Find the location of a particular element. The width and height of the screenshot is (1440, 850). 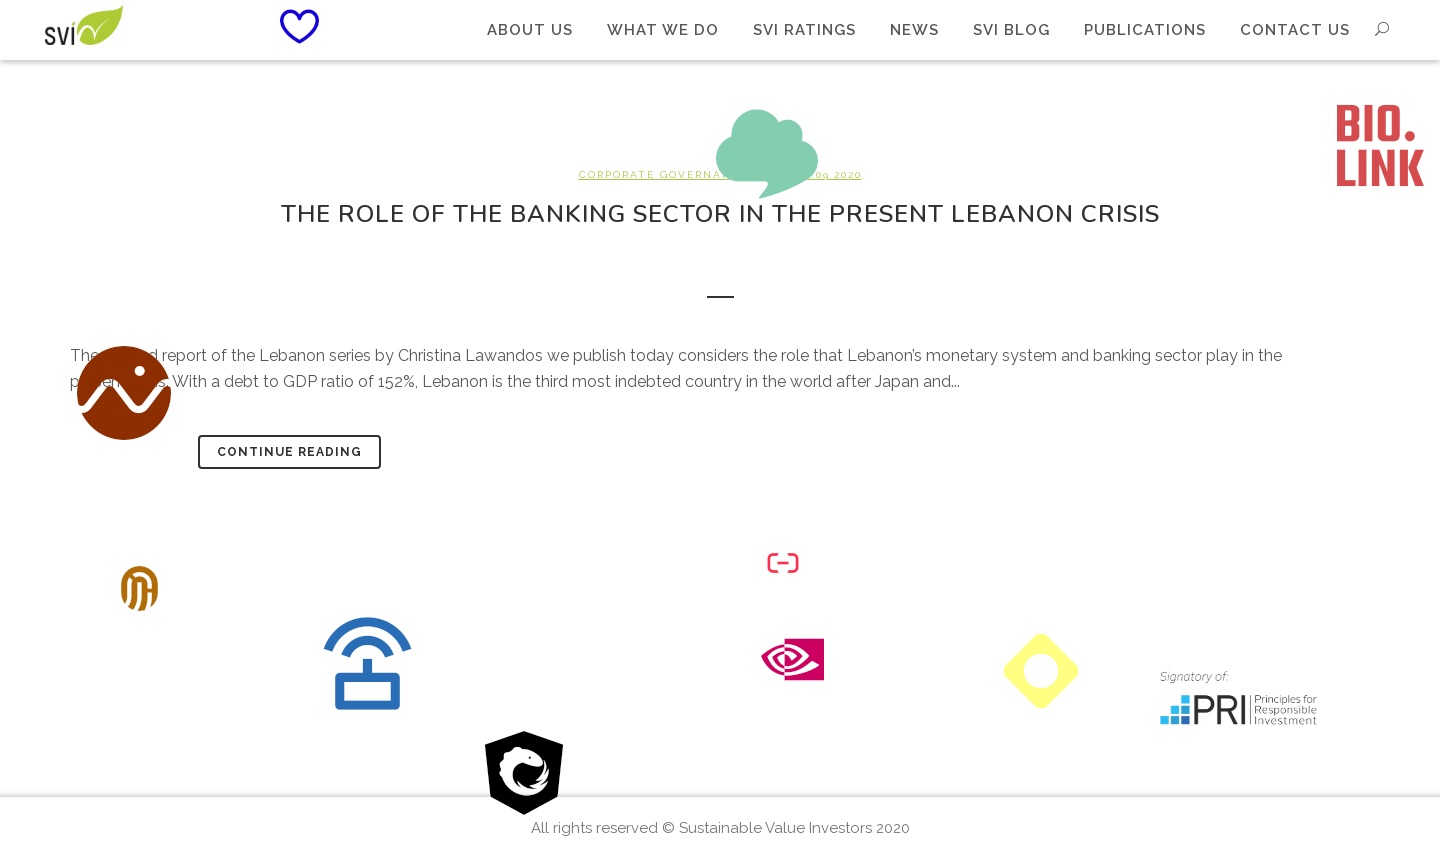

cloudsmith logo is located at coordinates (1041, 671).